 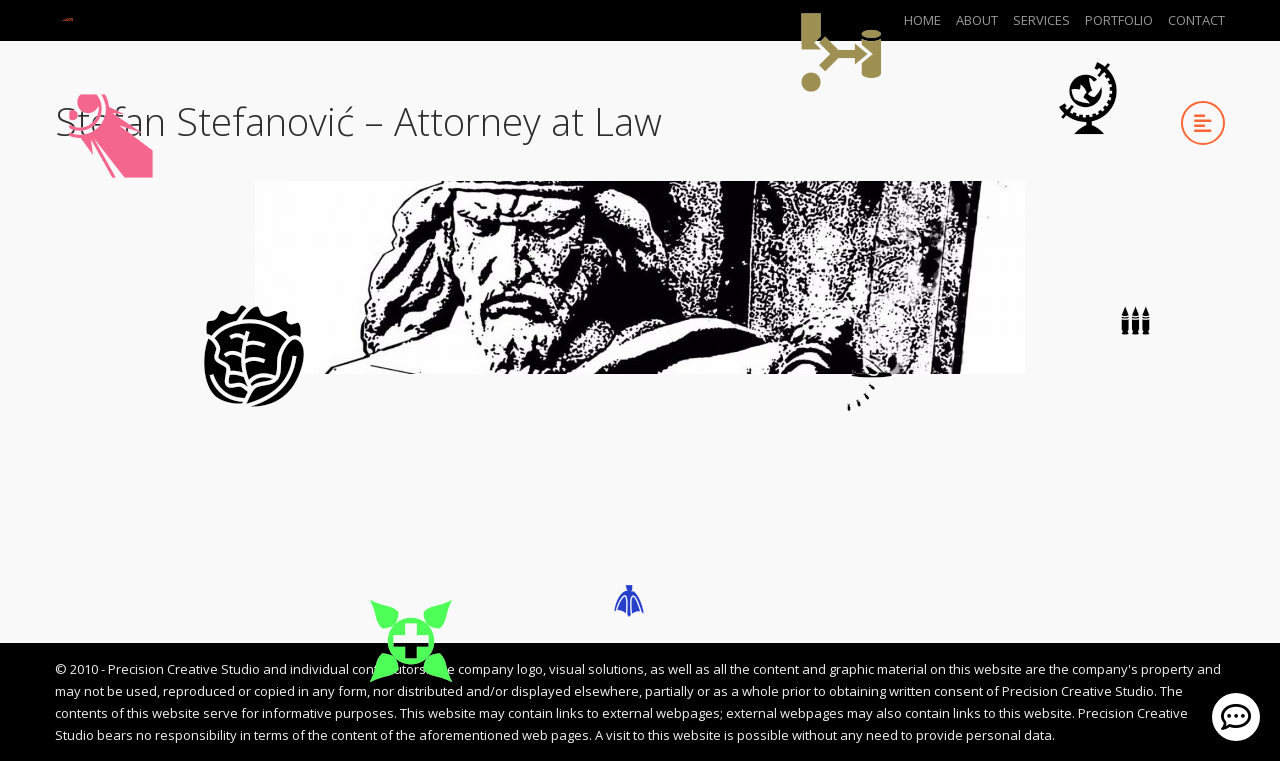 I want to click on launch or throw a bowling ball in gameplay, so click(x=111, y=136).